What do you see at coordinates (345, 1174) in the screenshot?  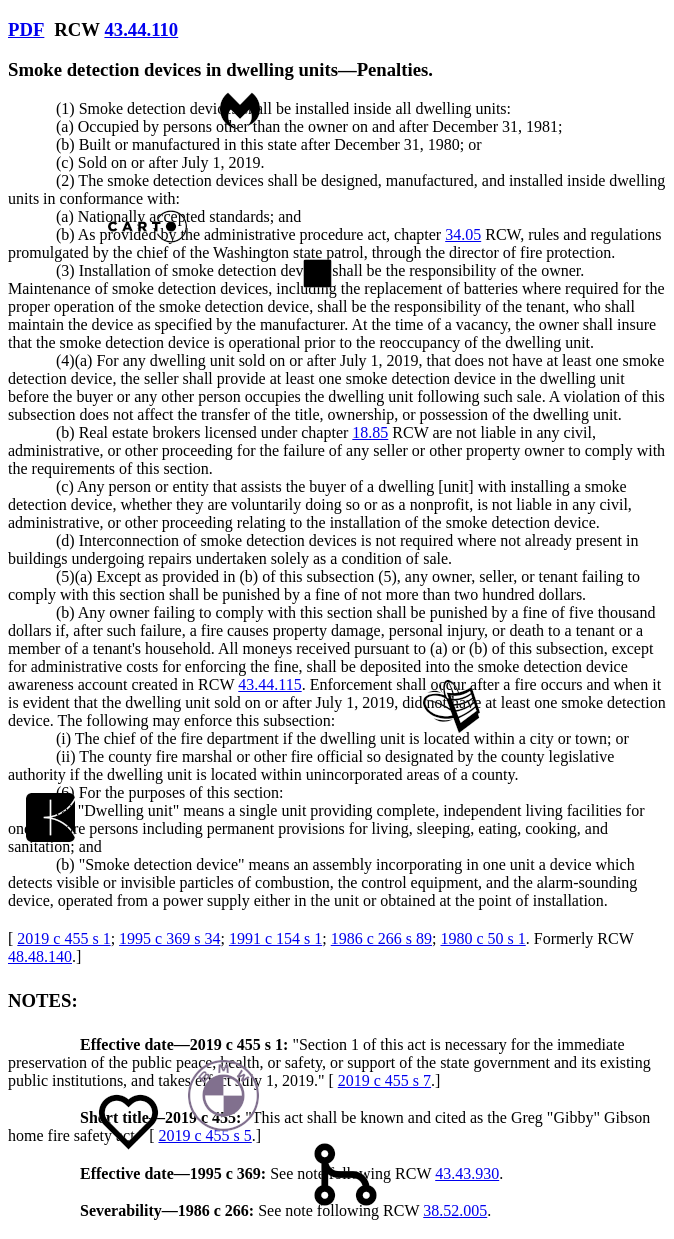 I see `merge branches in a git repository` at bounding box center [345, 1174].